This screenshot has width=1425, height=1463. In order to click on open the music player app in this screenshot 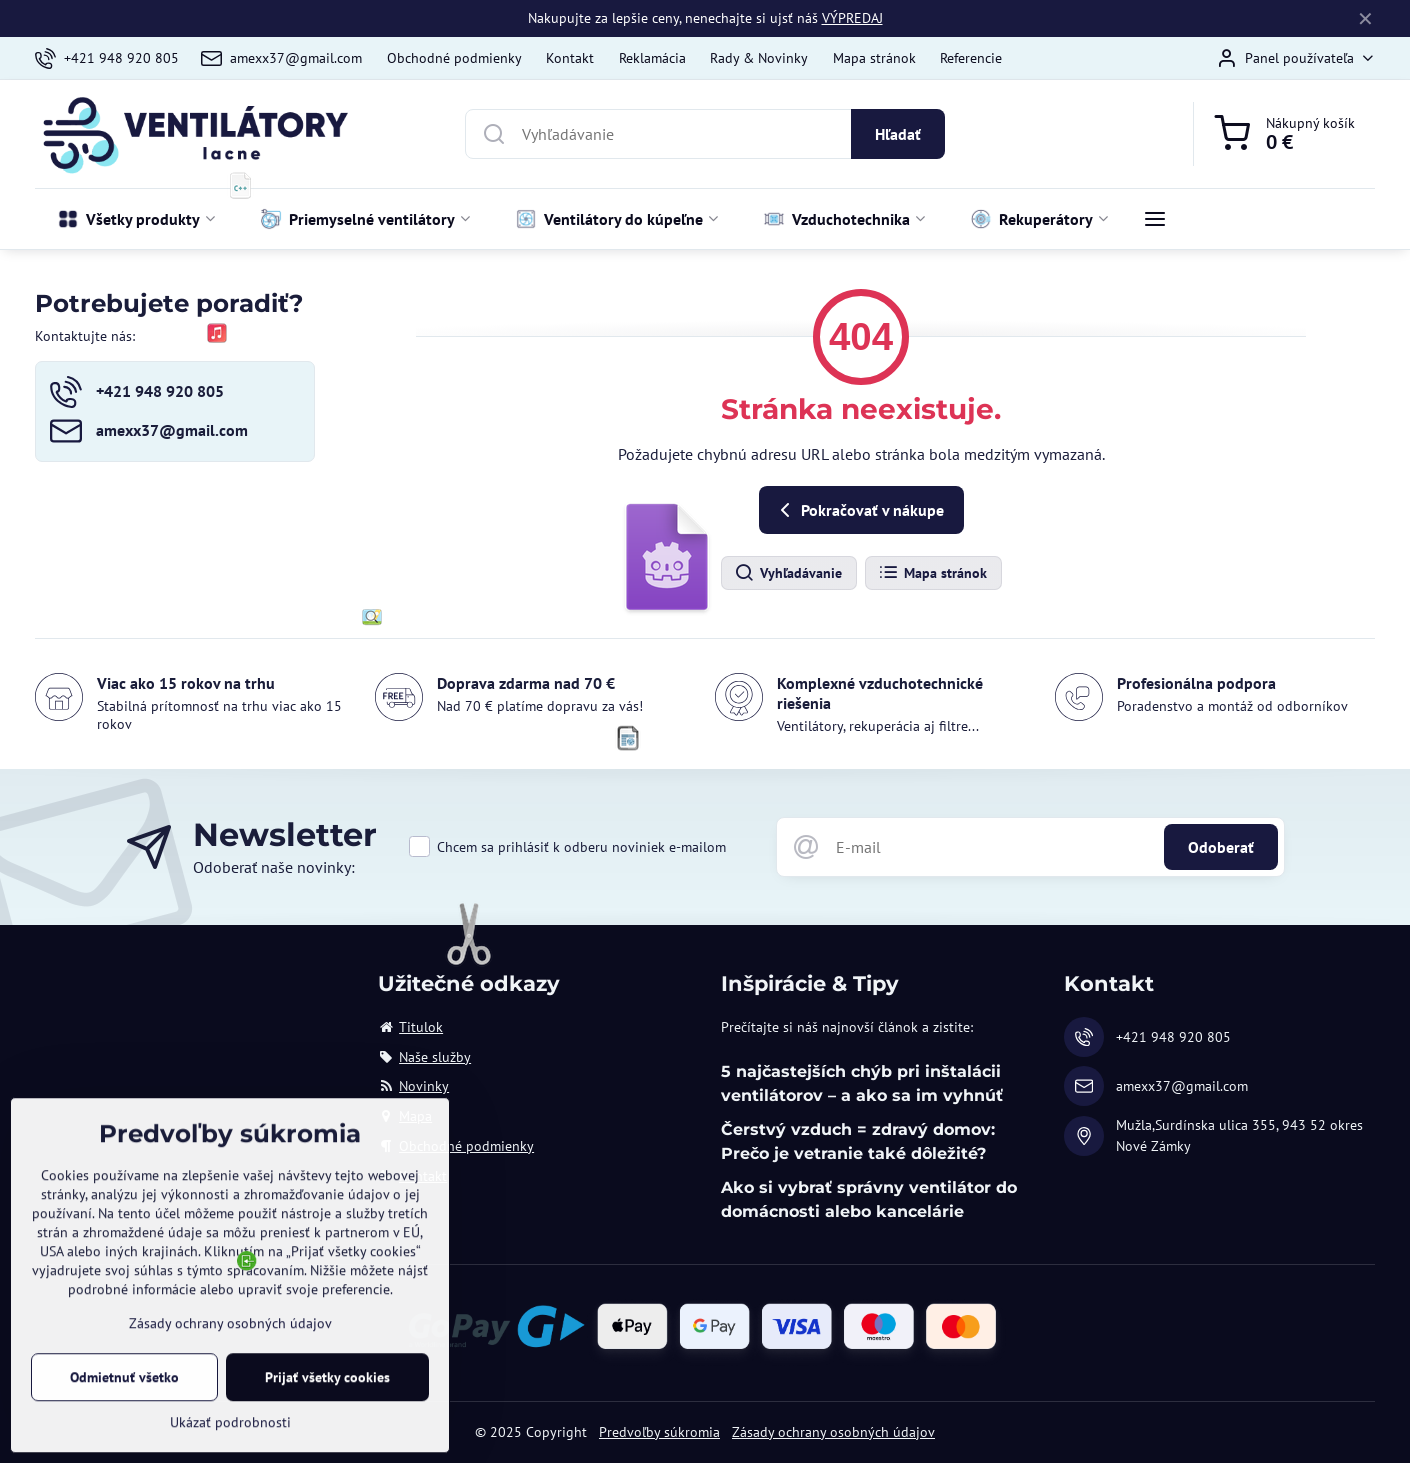, I will do `click(217, 333)`.